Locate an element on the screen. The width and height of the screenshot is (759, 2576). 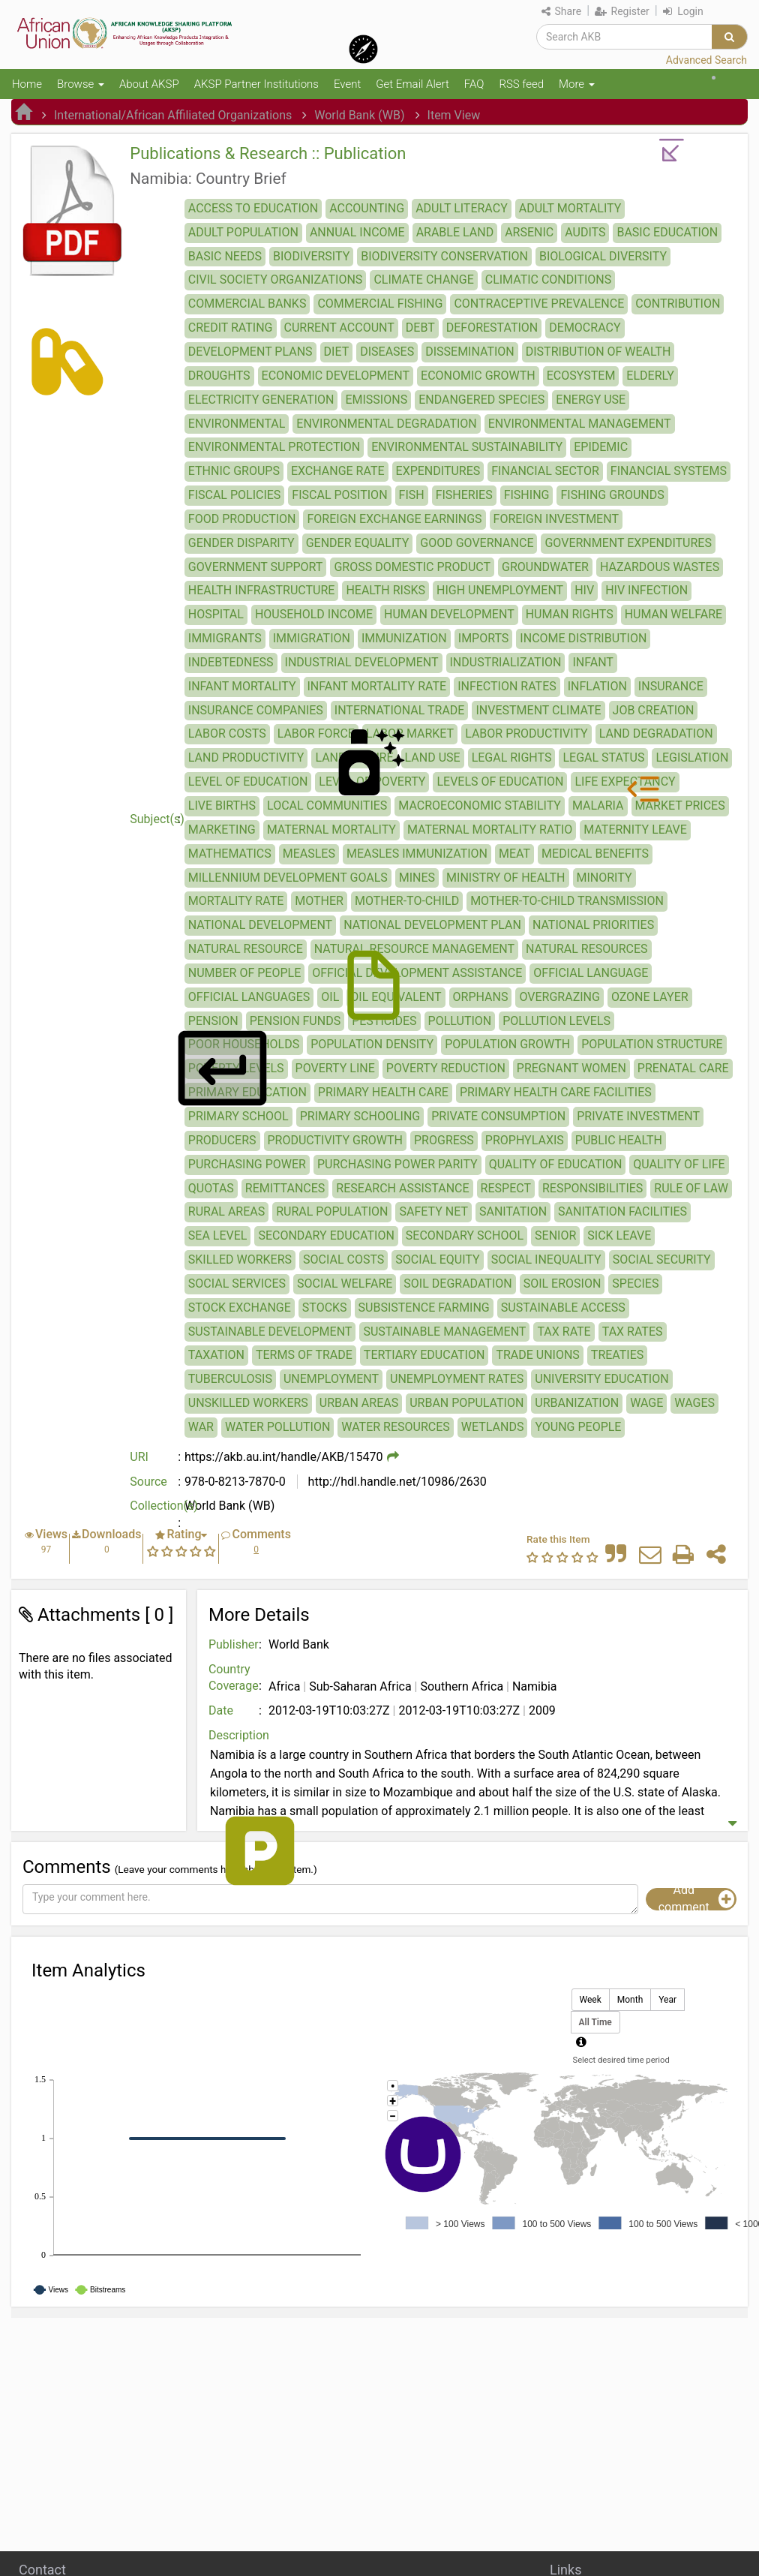
move item to bottom-left corner is located at coordinates (670, 150).